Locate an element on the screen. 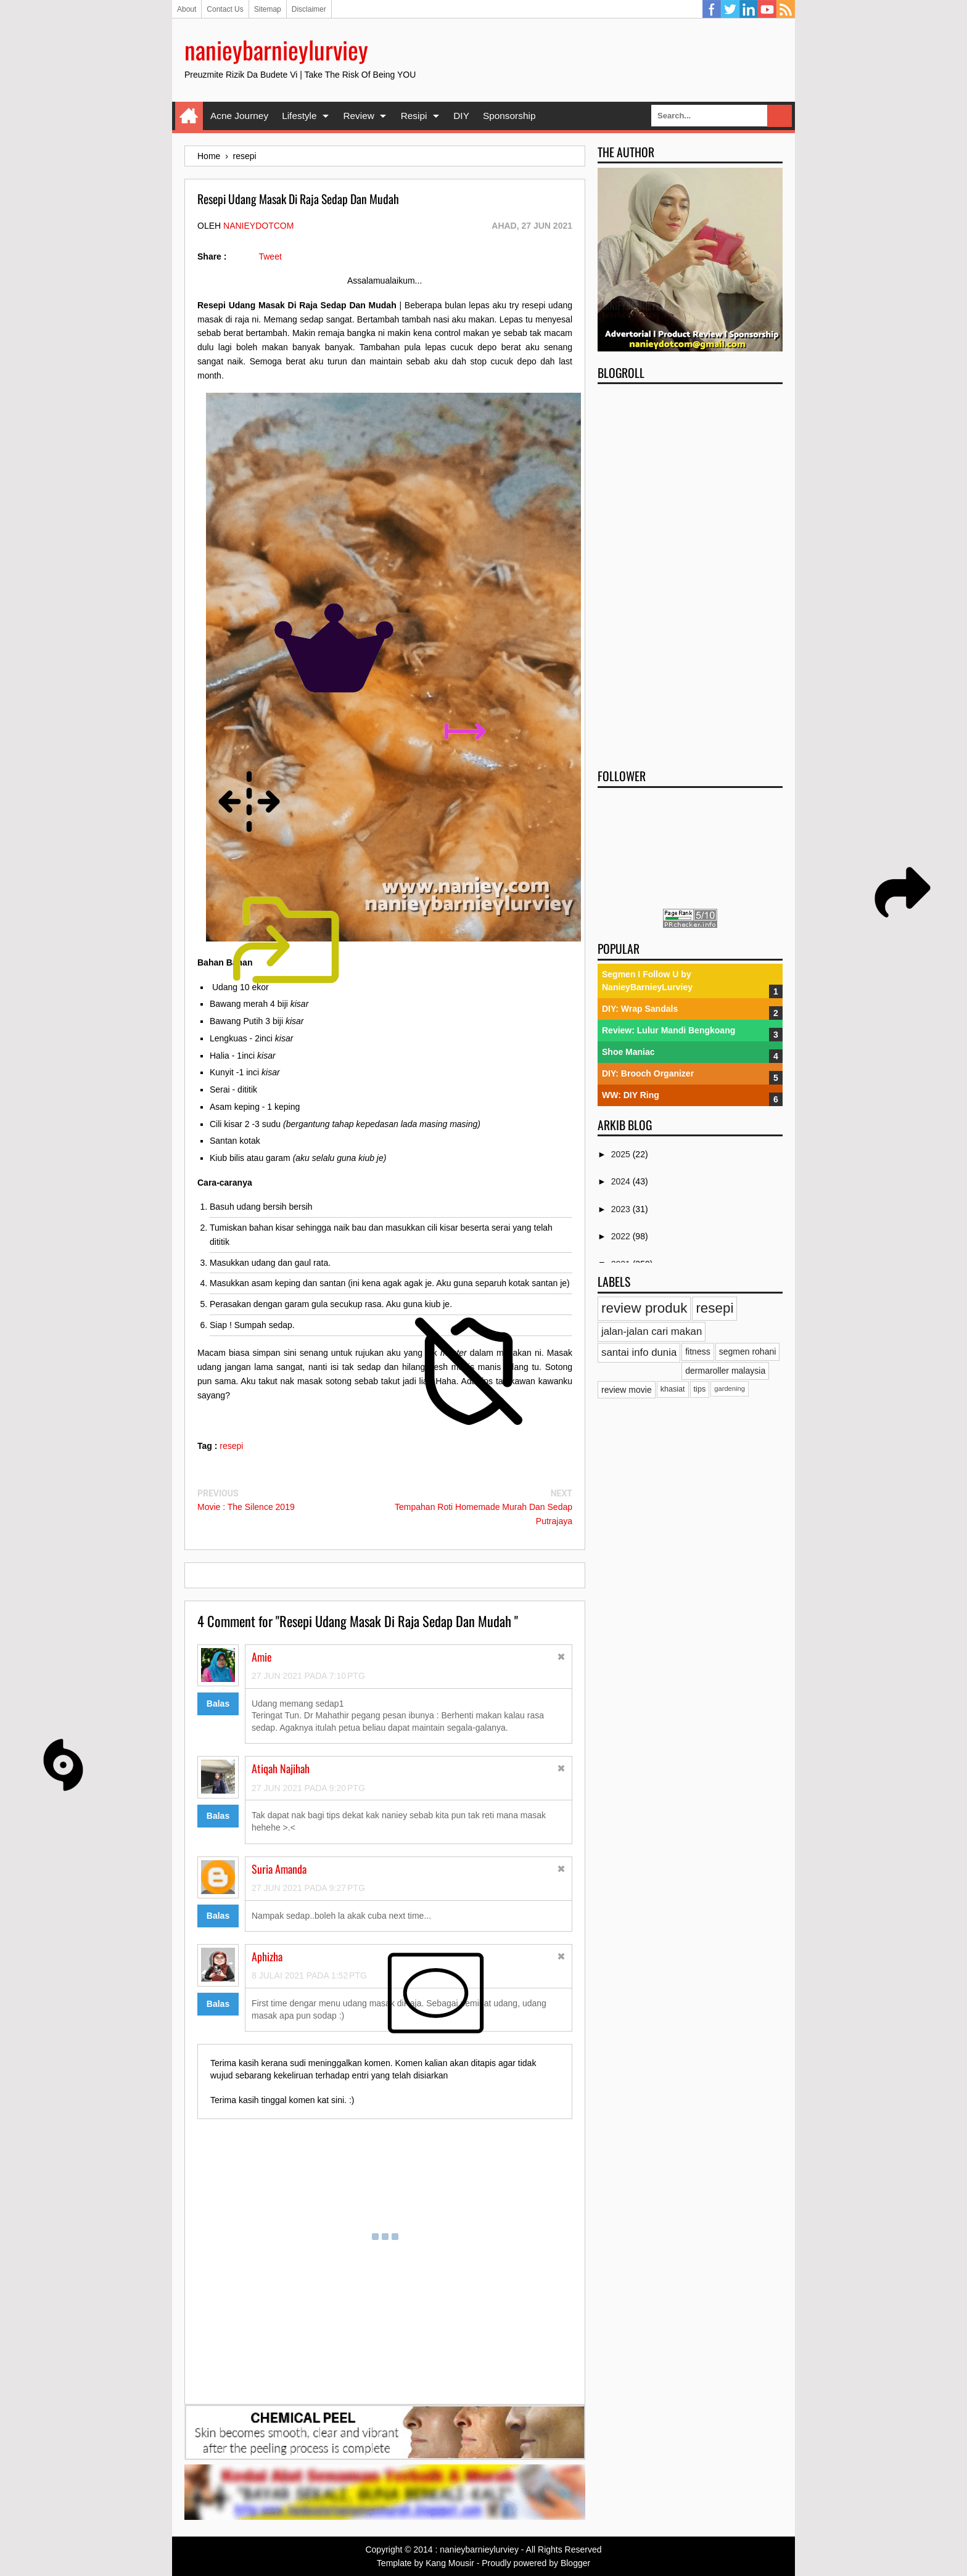 The image size is (967, 2576). security or protection is disabled is located at coordinates (469, 1371).